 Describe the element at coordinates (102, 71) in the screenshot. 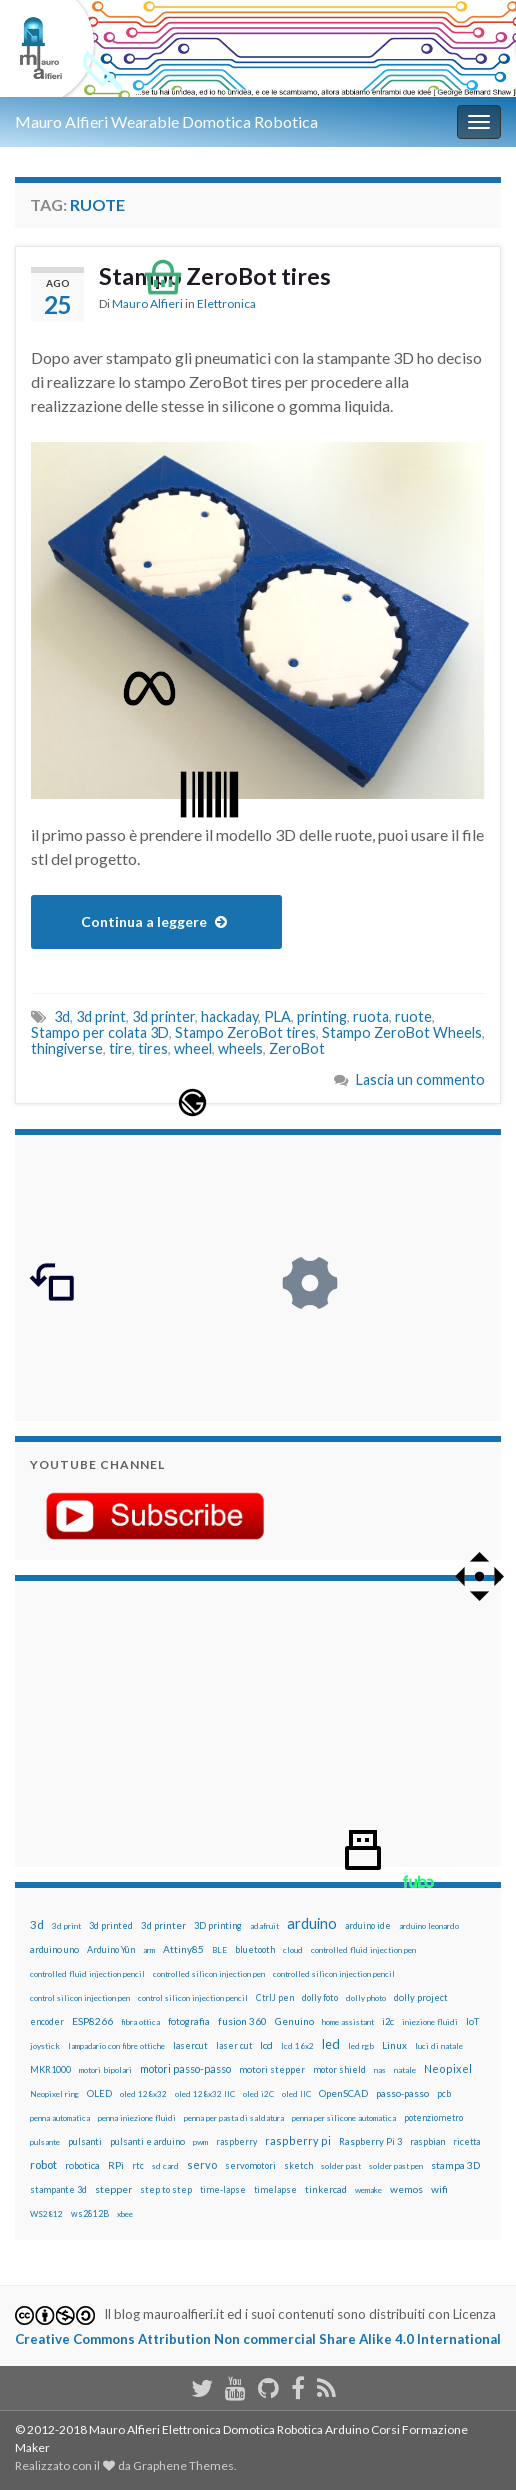

I see `access cooking or recipe features` at that location.